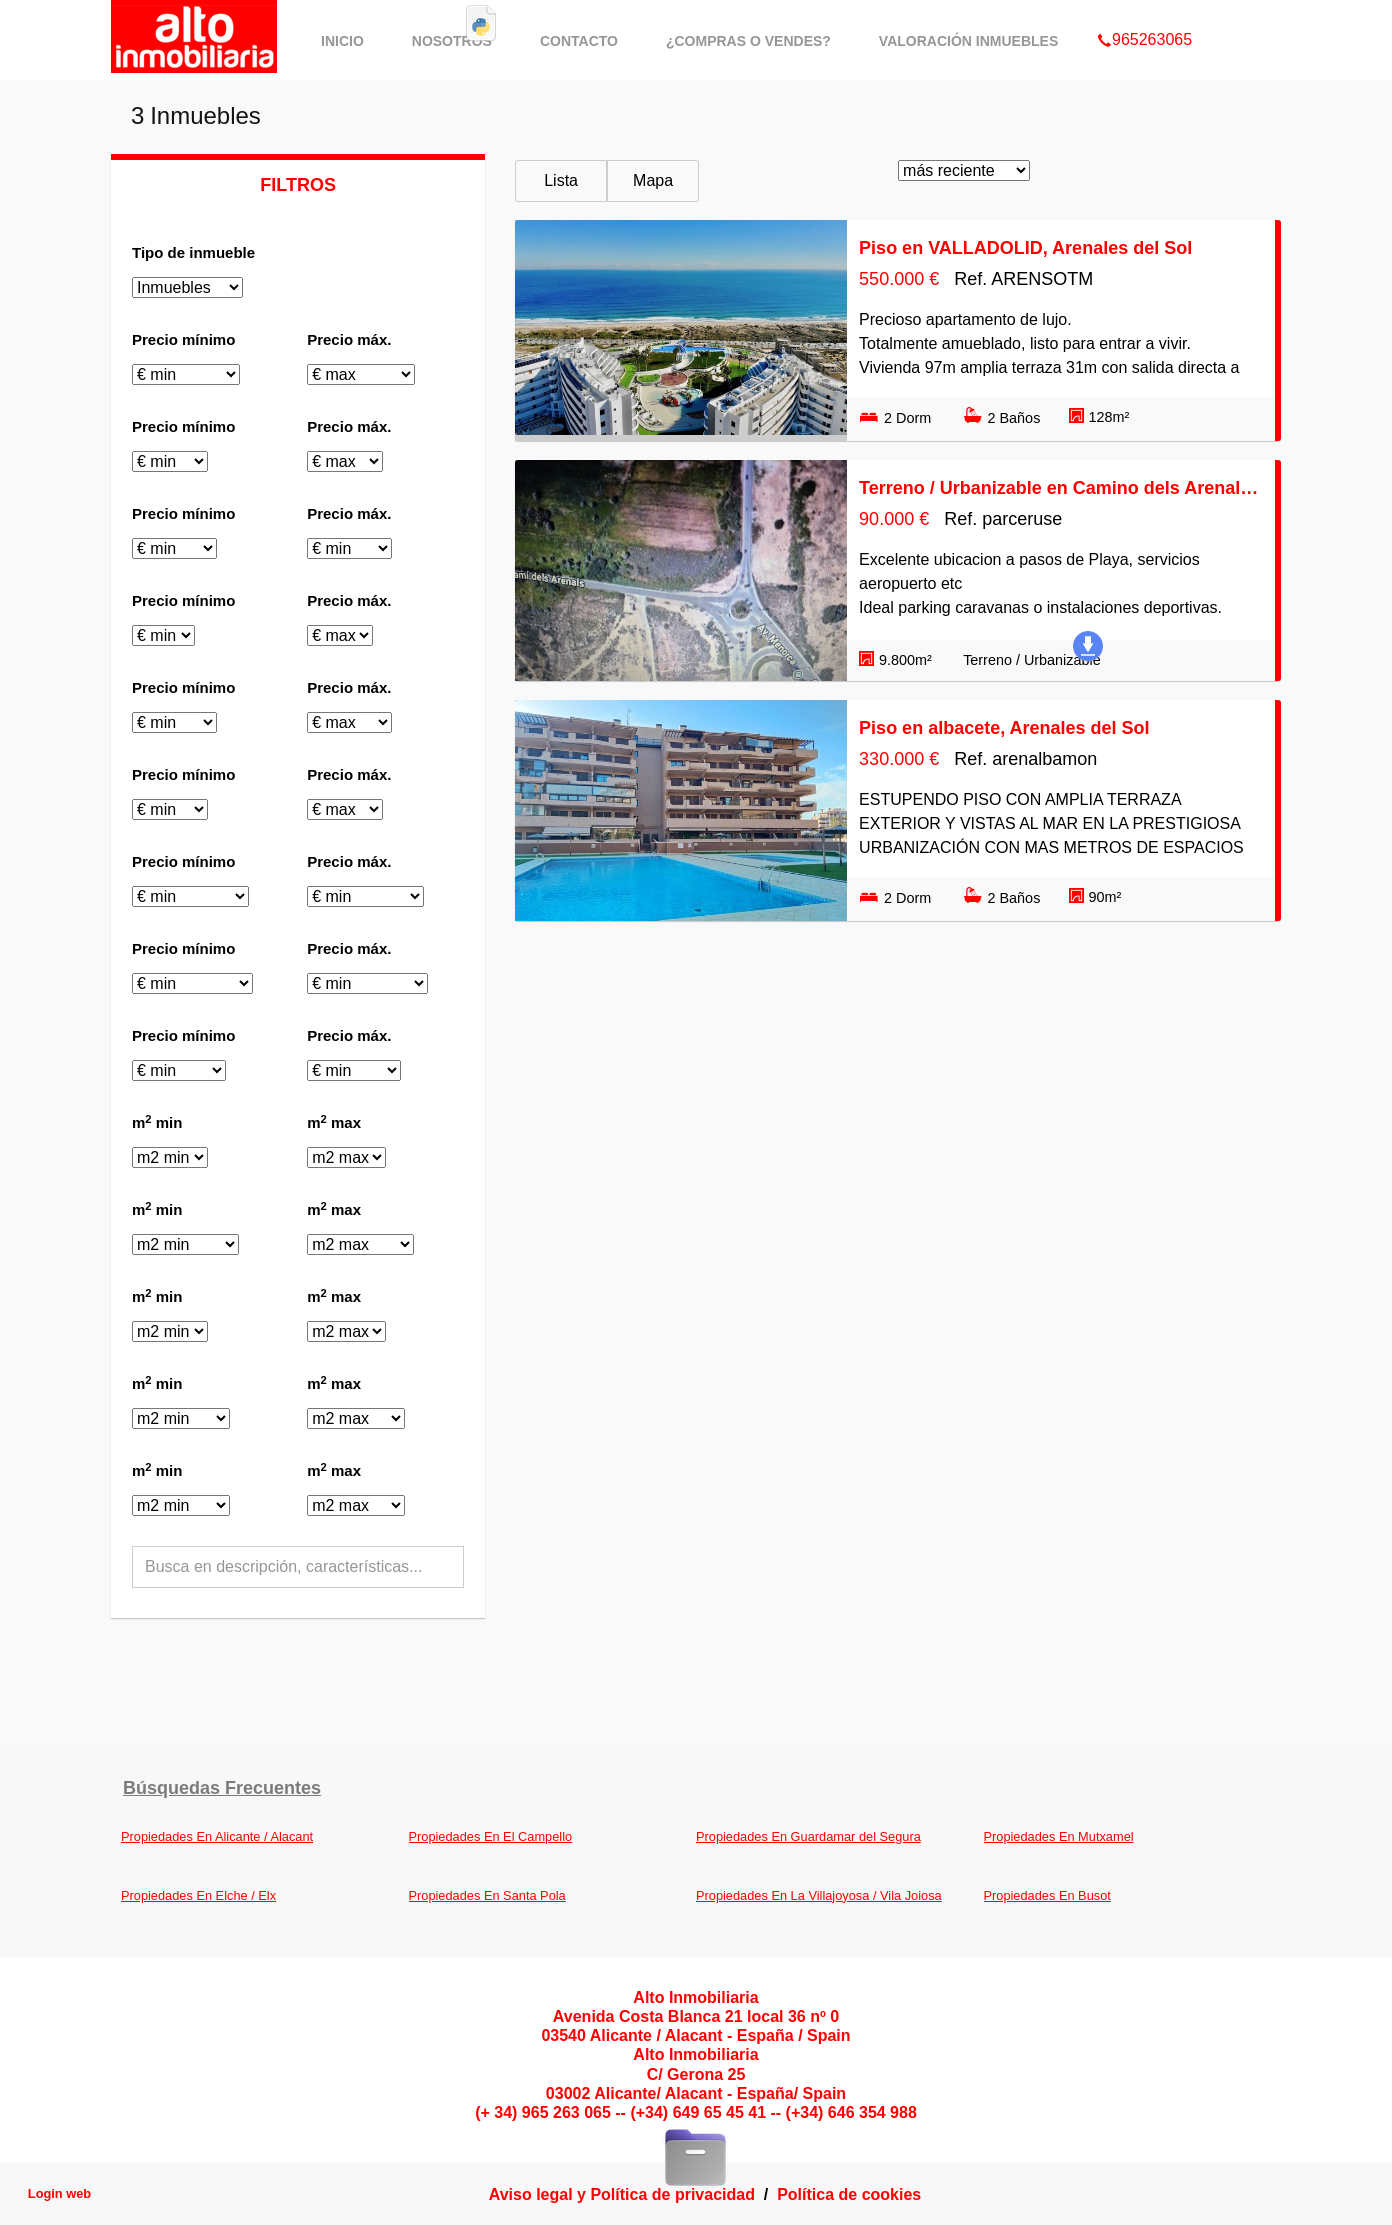 This screenshot has width=1392, height=2225. What do you see at coordinates (695, 2157) in the screenshot?
I see `open the nautilus file manager` at bounding box center [695, 2157].